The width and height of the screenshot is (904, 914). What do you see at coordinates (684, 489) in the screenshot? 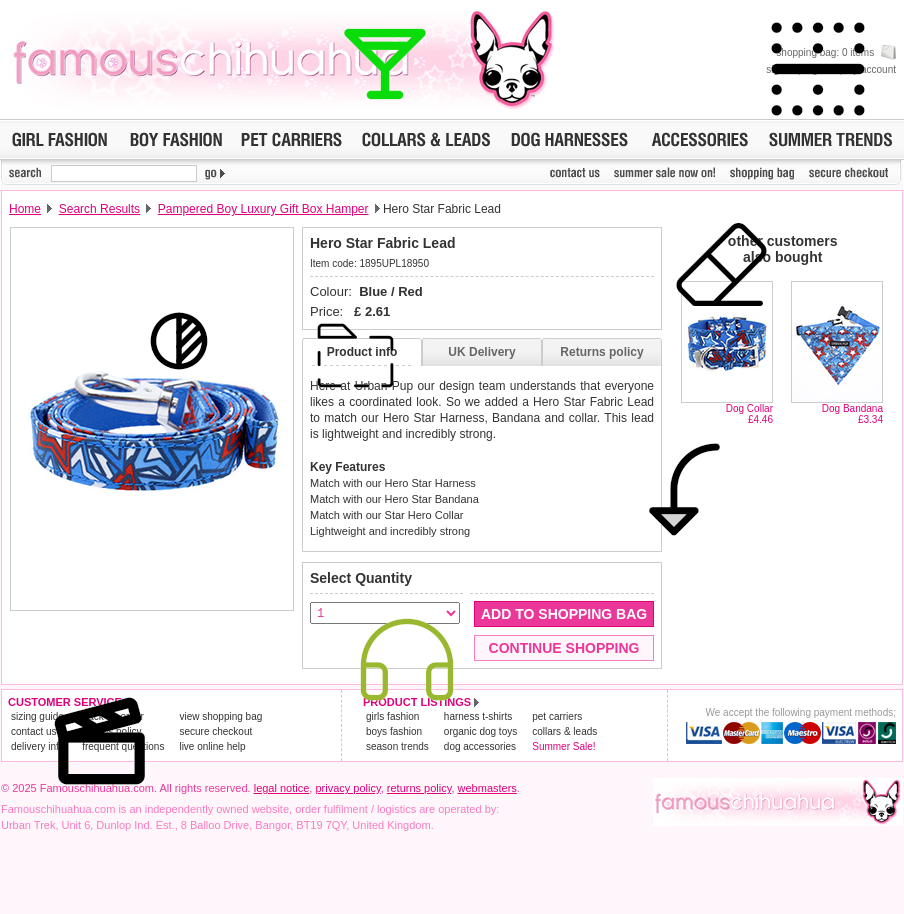
I see `go back and down in navigation` at bounding box center [684, 489].